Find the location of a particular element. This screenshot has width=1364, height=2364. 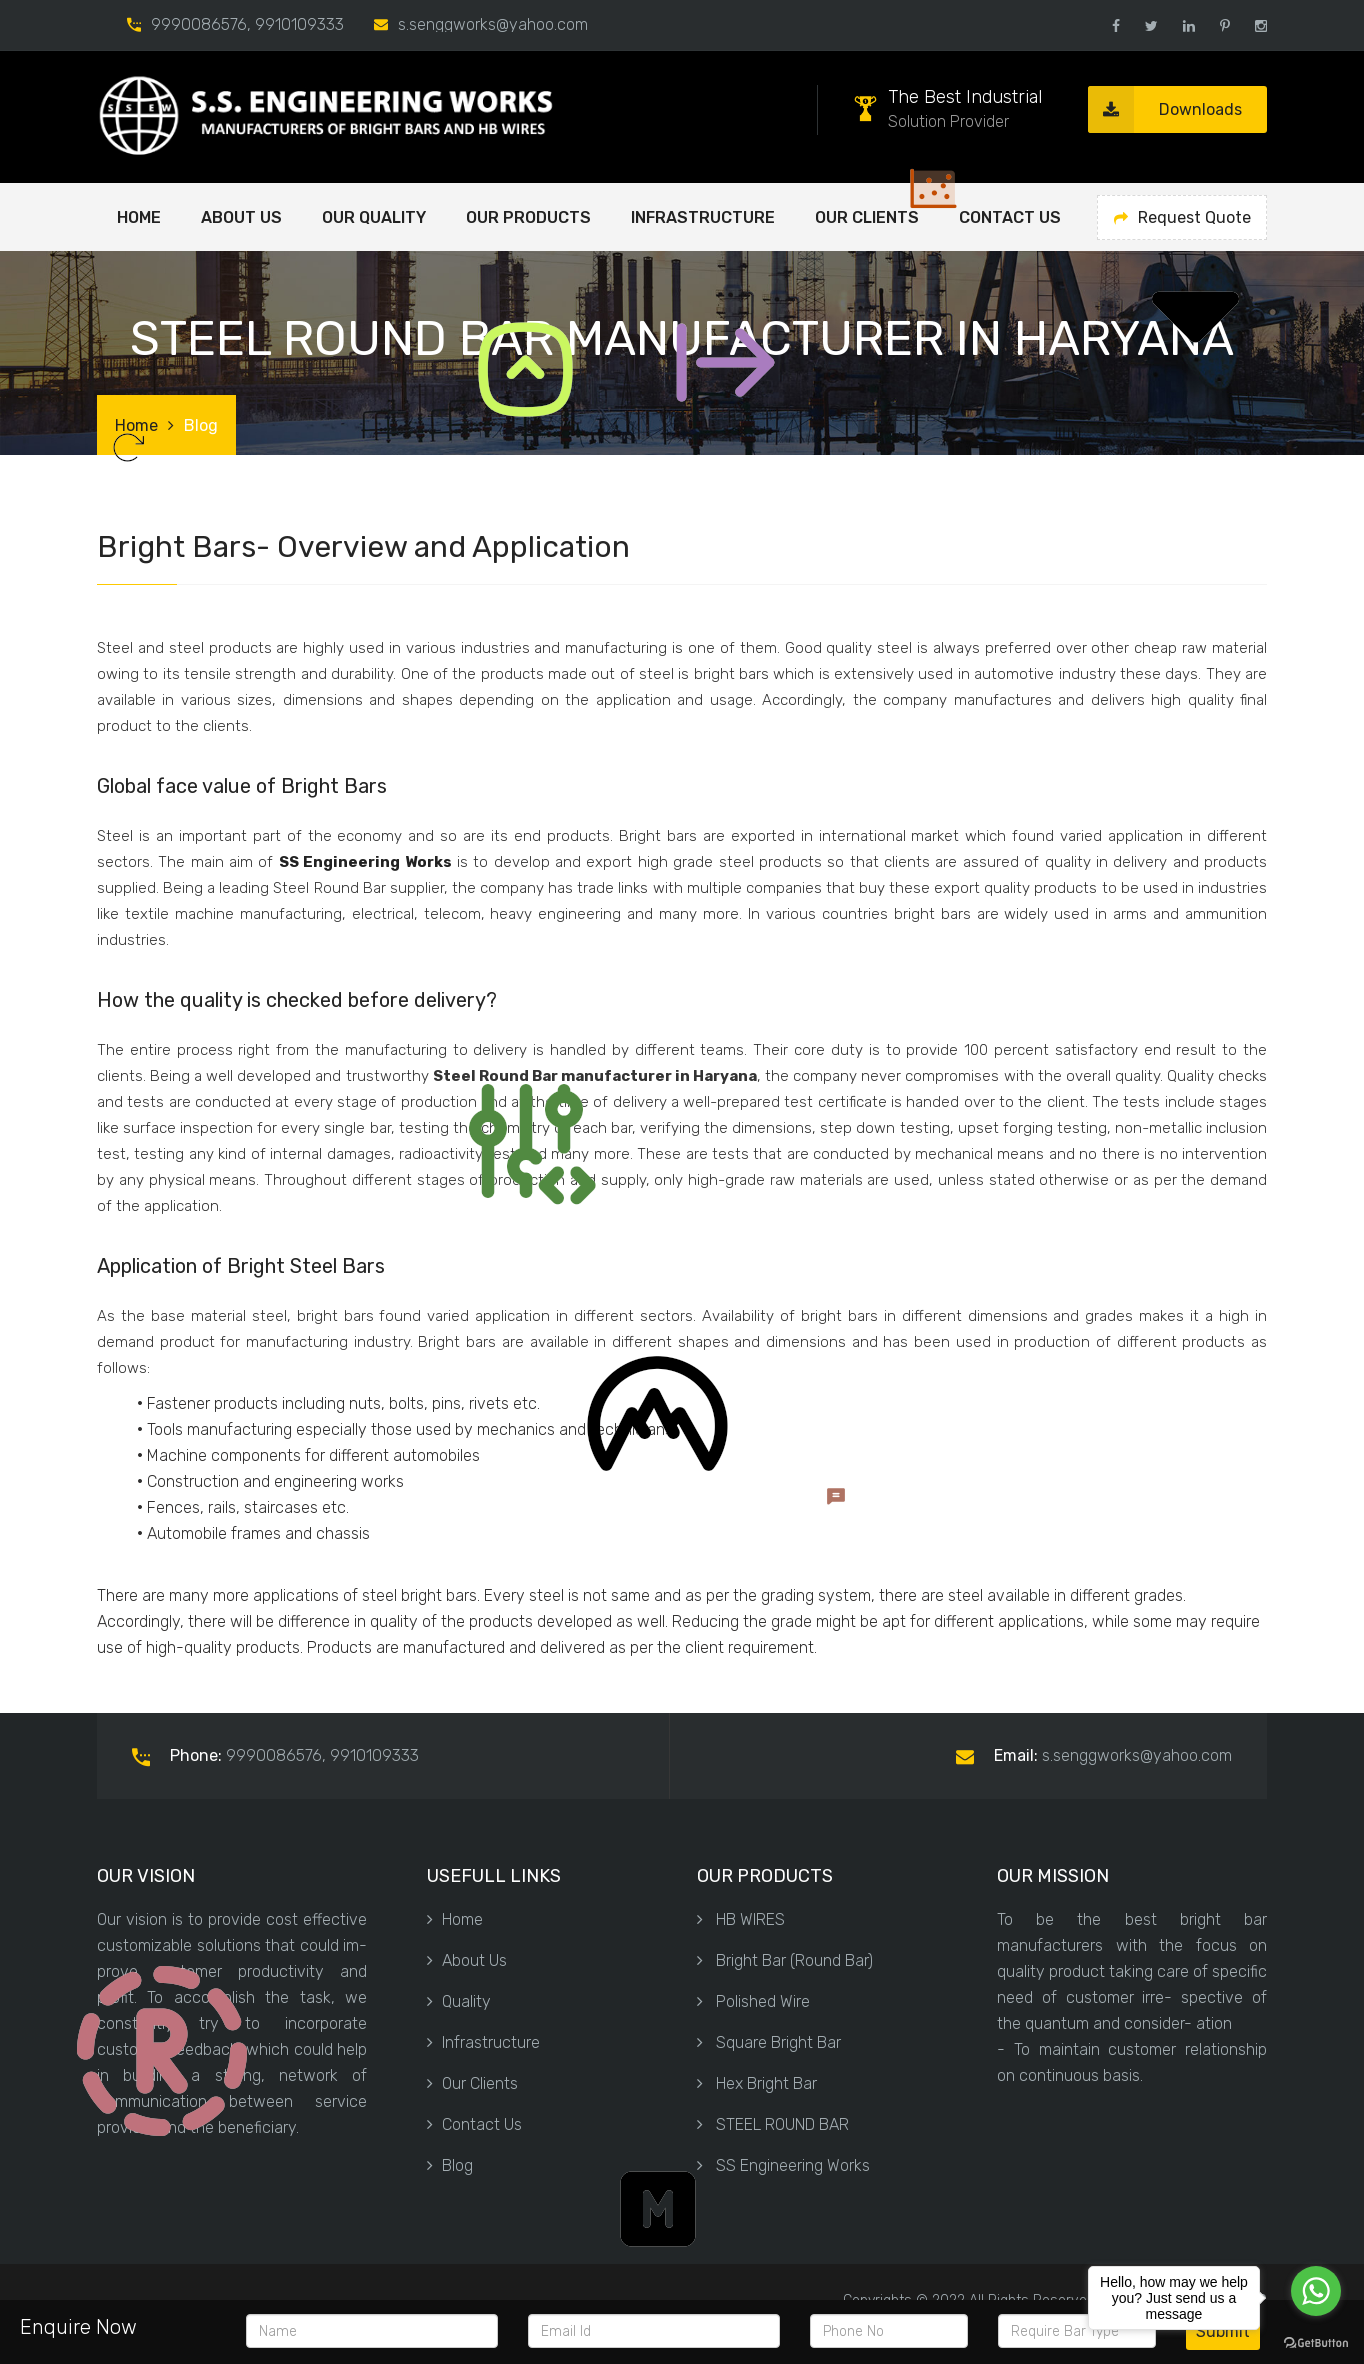

indicates registered trademark symbol is located at coordinates (162, 2051).